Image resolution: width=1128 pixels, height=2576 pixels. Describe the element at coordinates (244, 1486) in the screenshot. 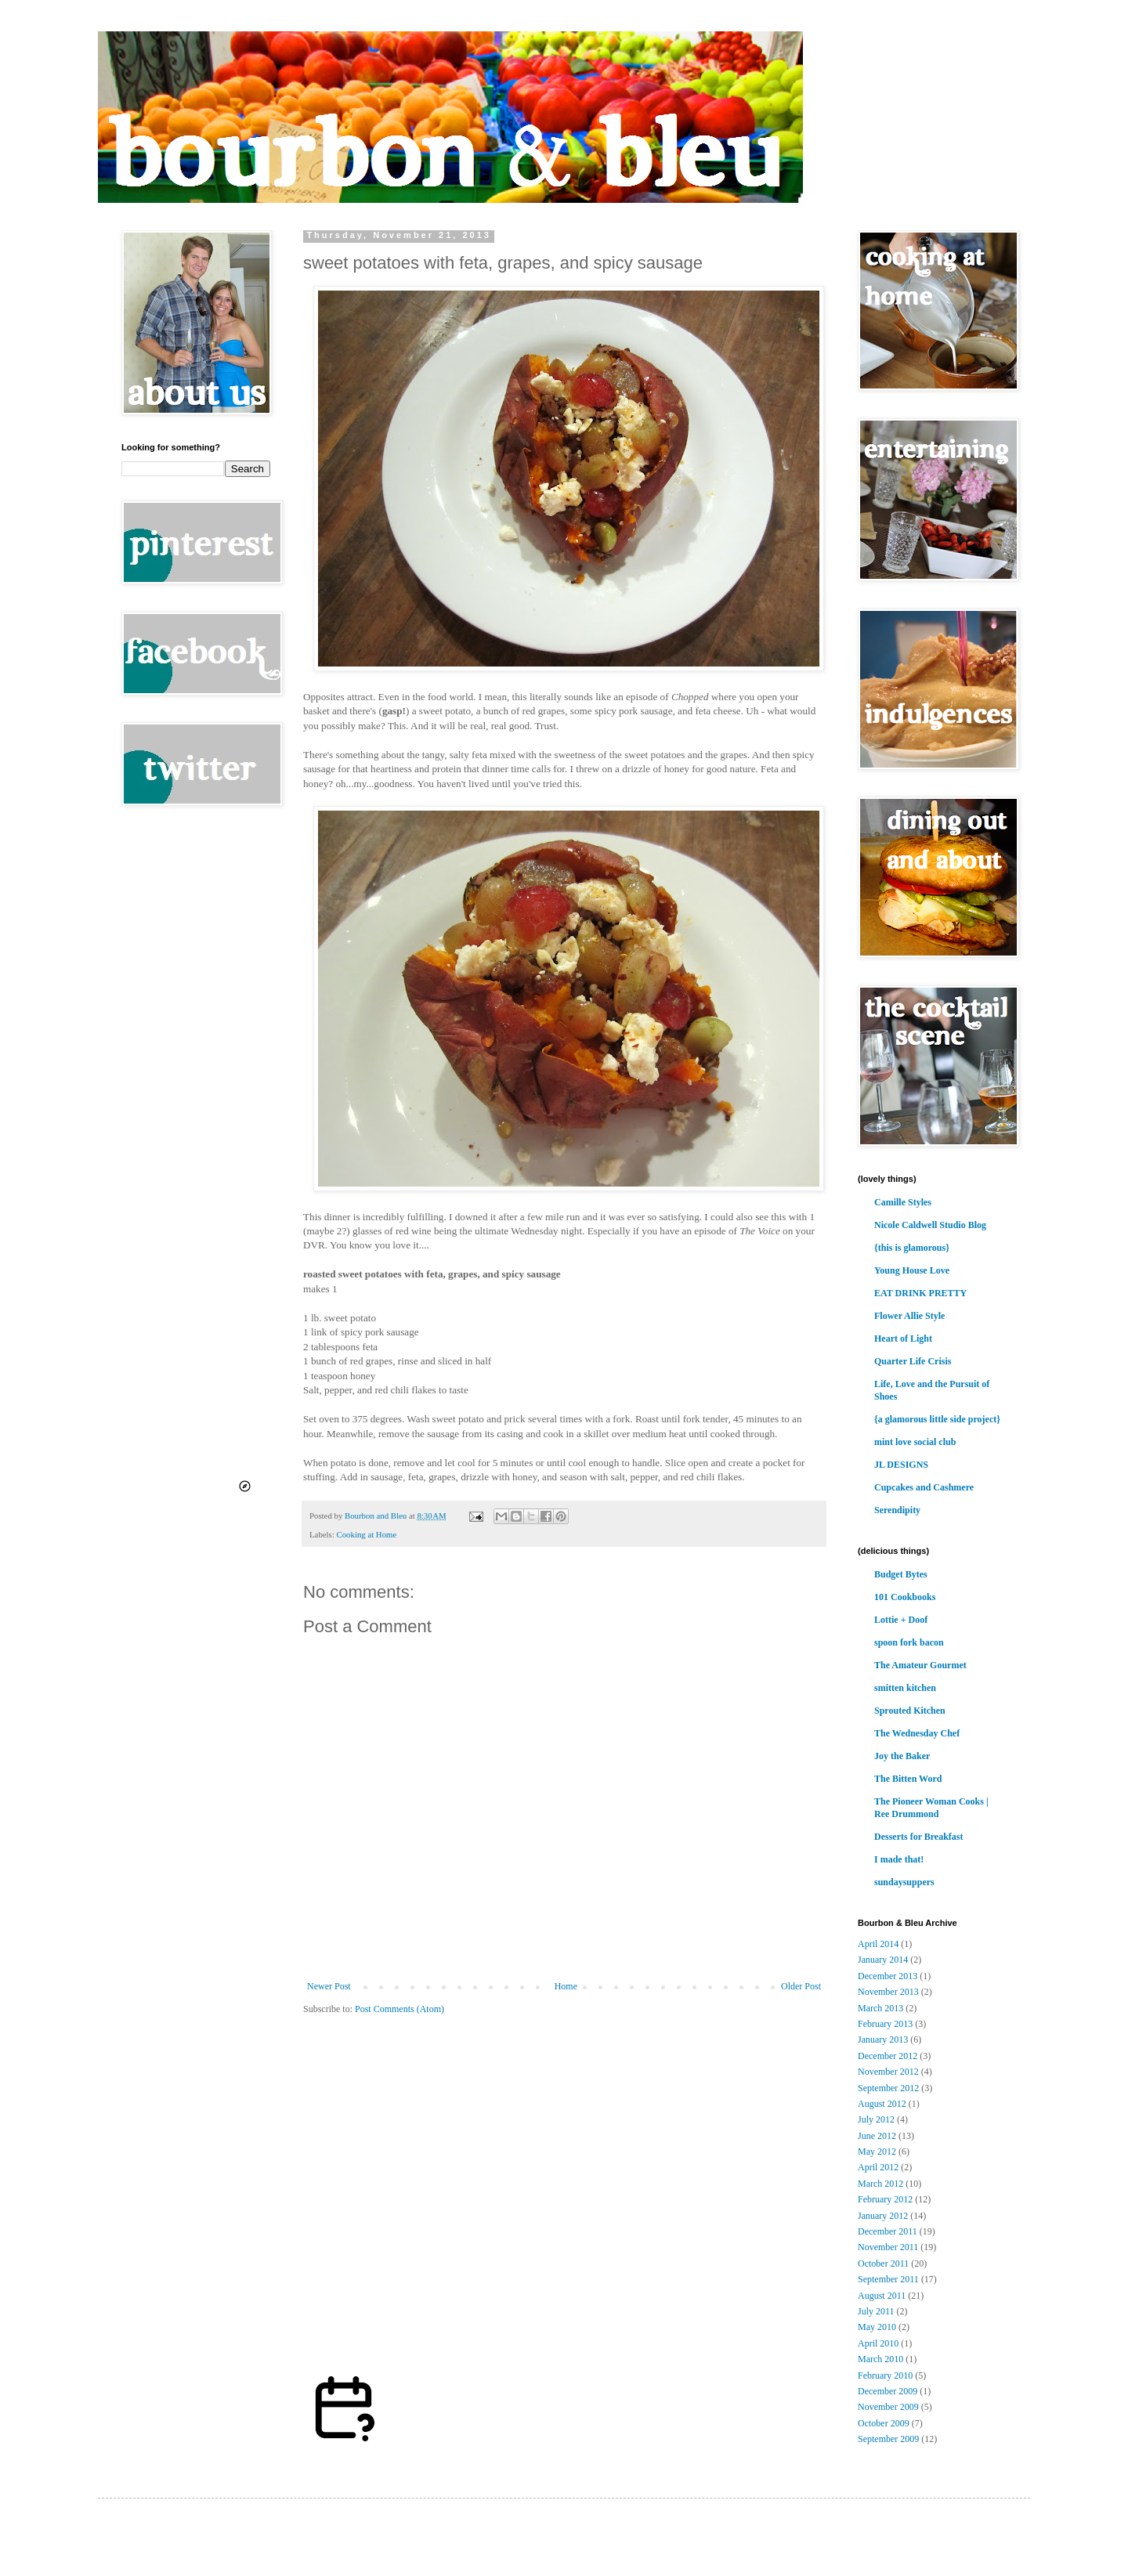

I see `access navigation or directional tools` at that location.